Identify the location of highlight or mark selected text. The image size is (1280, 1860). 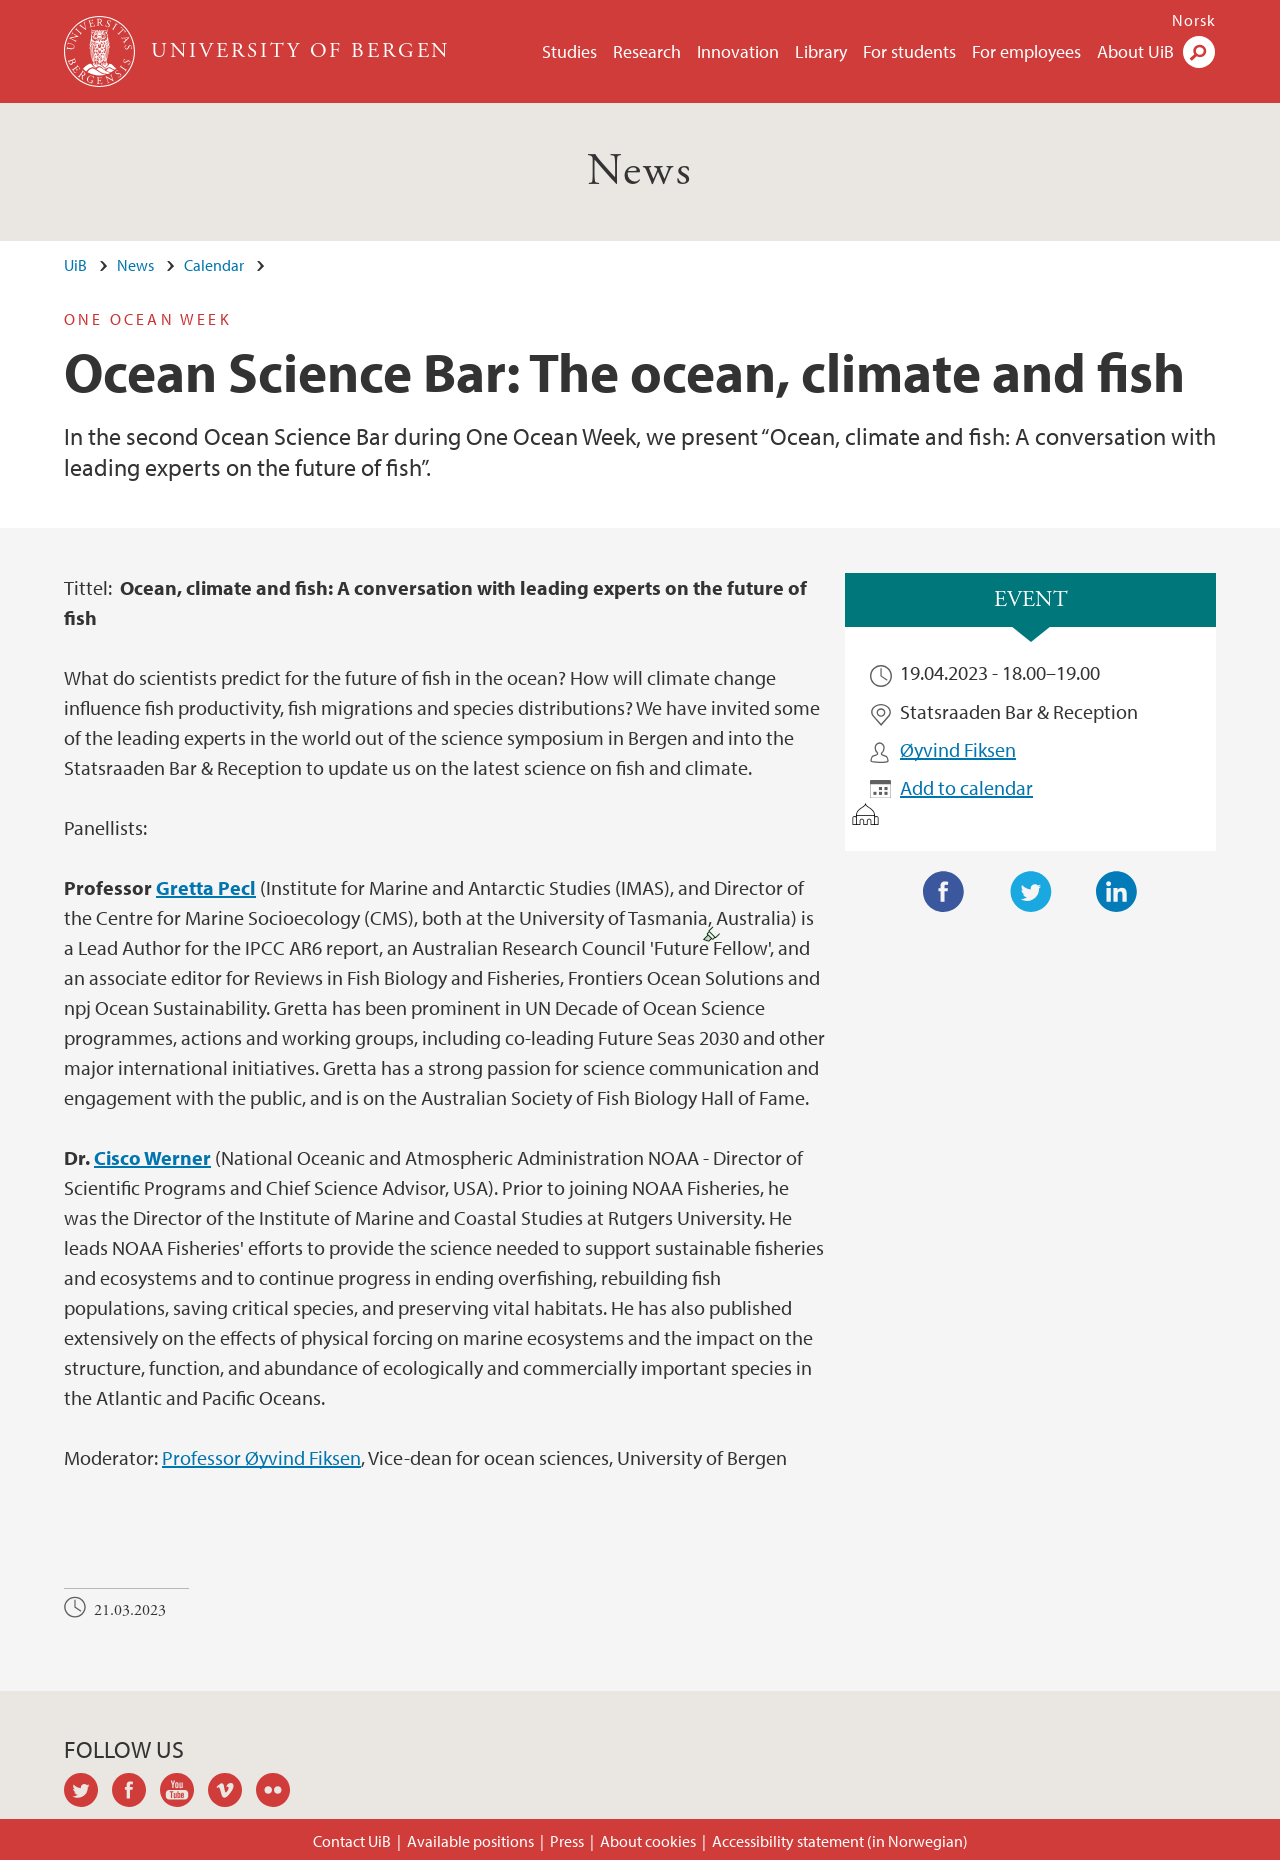
(711, 935).